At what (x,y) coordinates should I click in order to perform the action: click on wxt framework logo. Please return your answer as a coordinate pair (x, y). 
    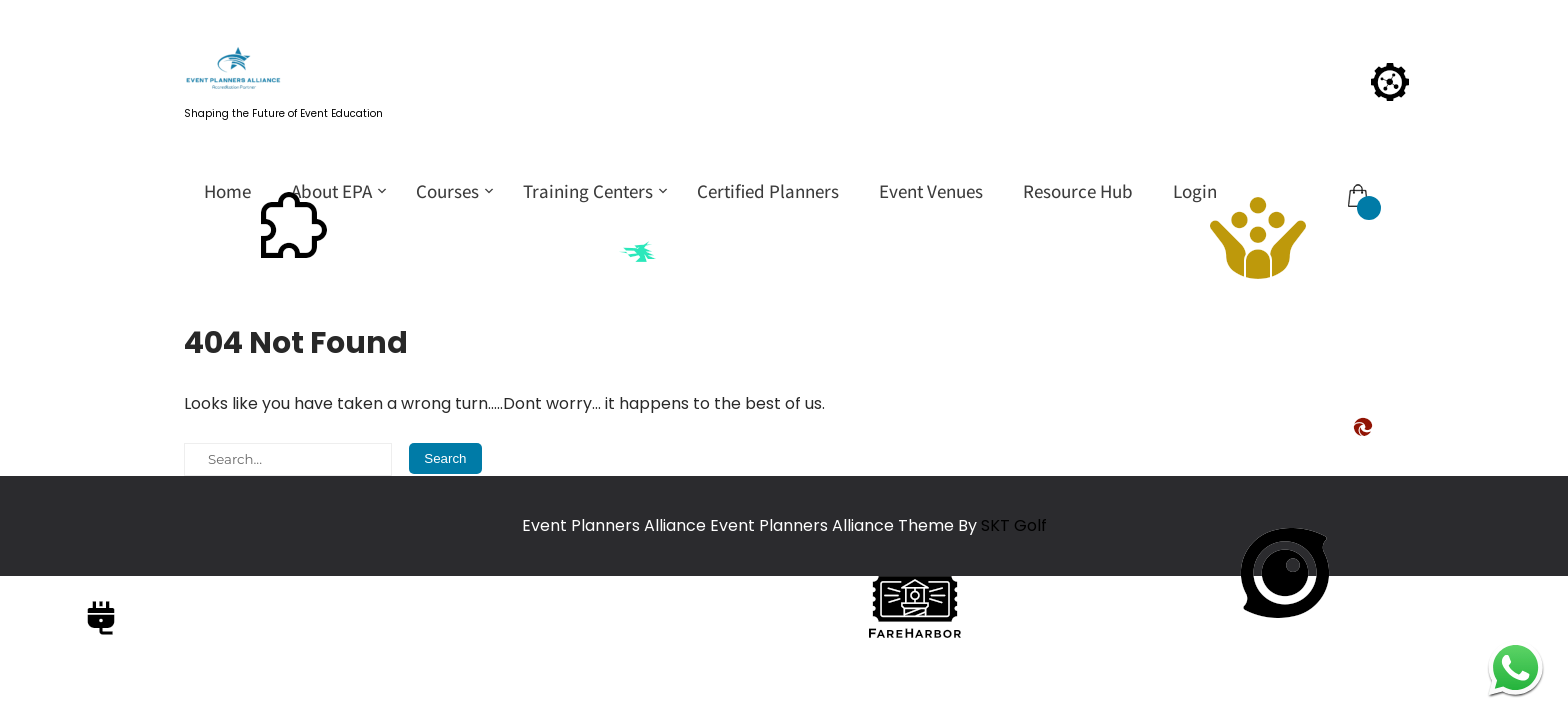
    Looking at the image, I should click on (294, 225).